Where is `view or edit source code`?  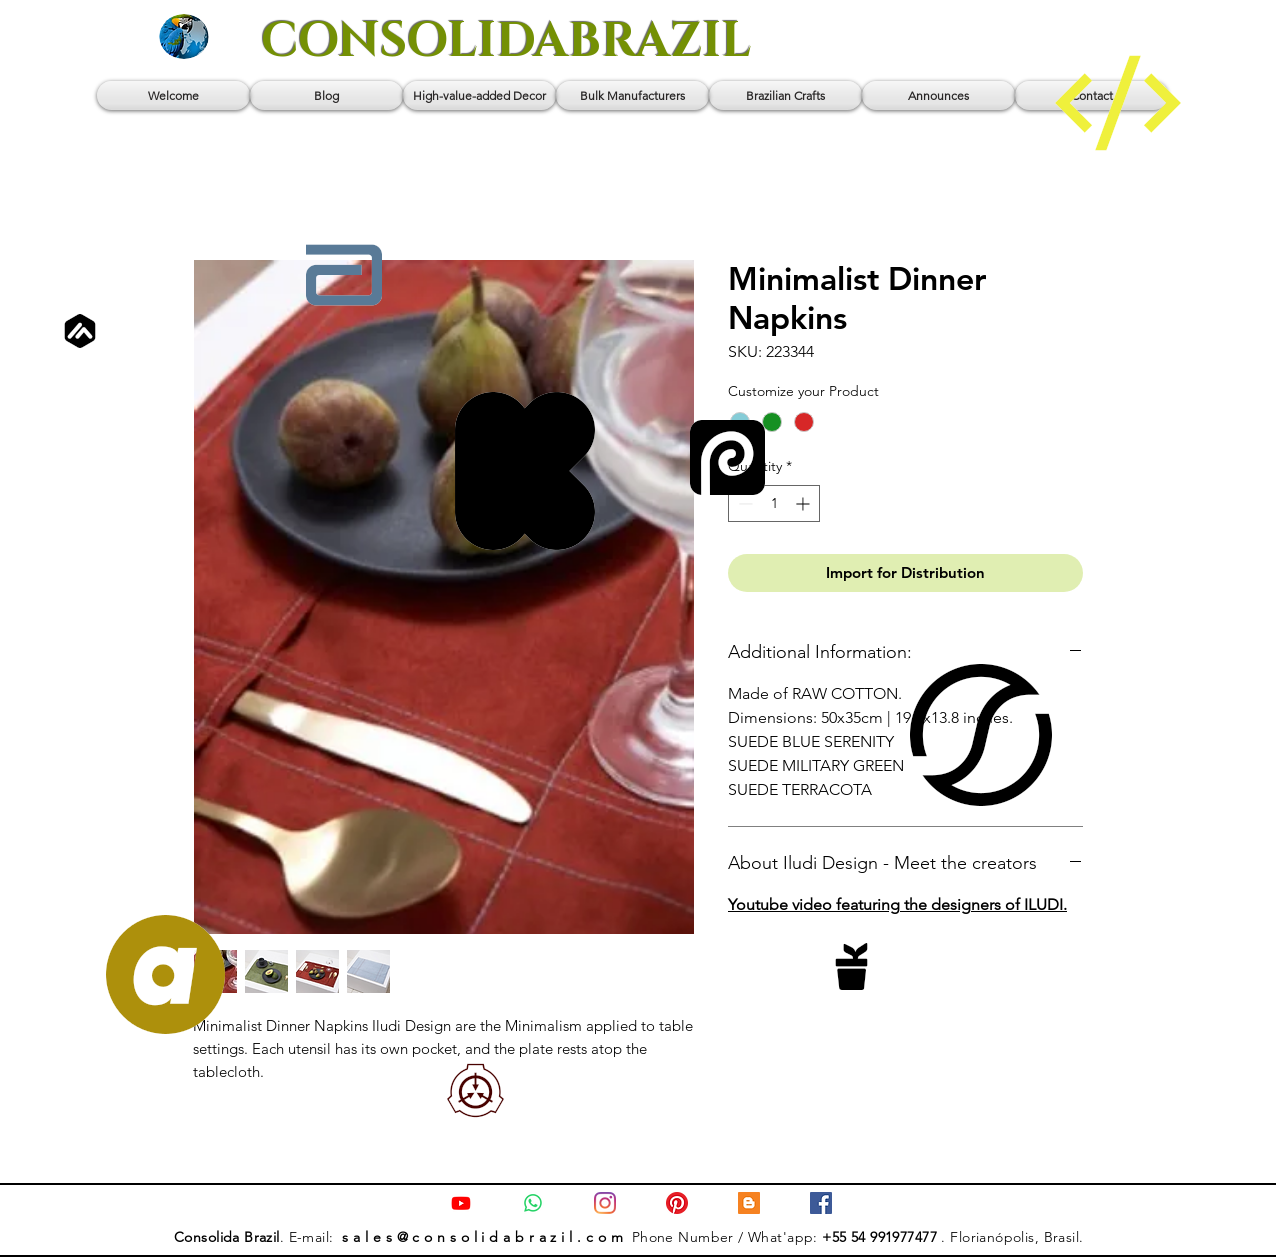 view or edit source code is located at coordinates (1118, 103).